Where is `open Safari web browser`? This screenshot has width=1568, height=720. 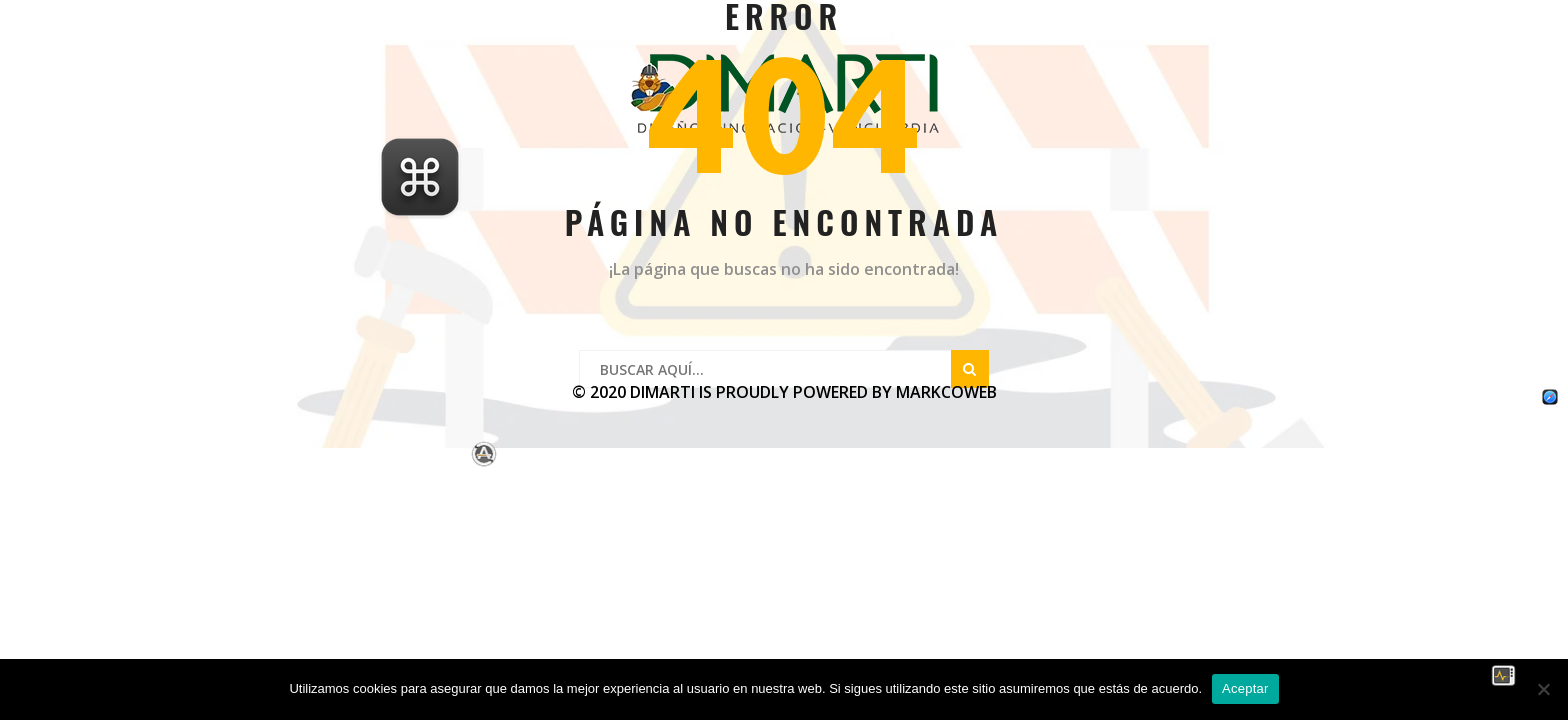
open Safari web browser is located at coordinates (1550, 397).